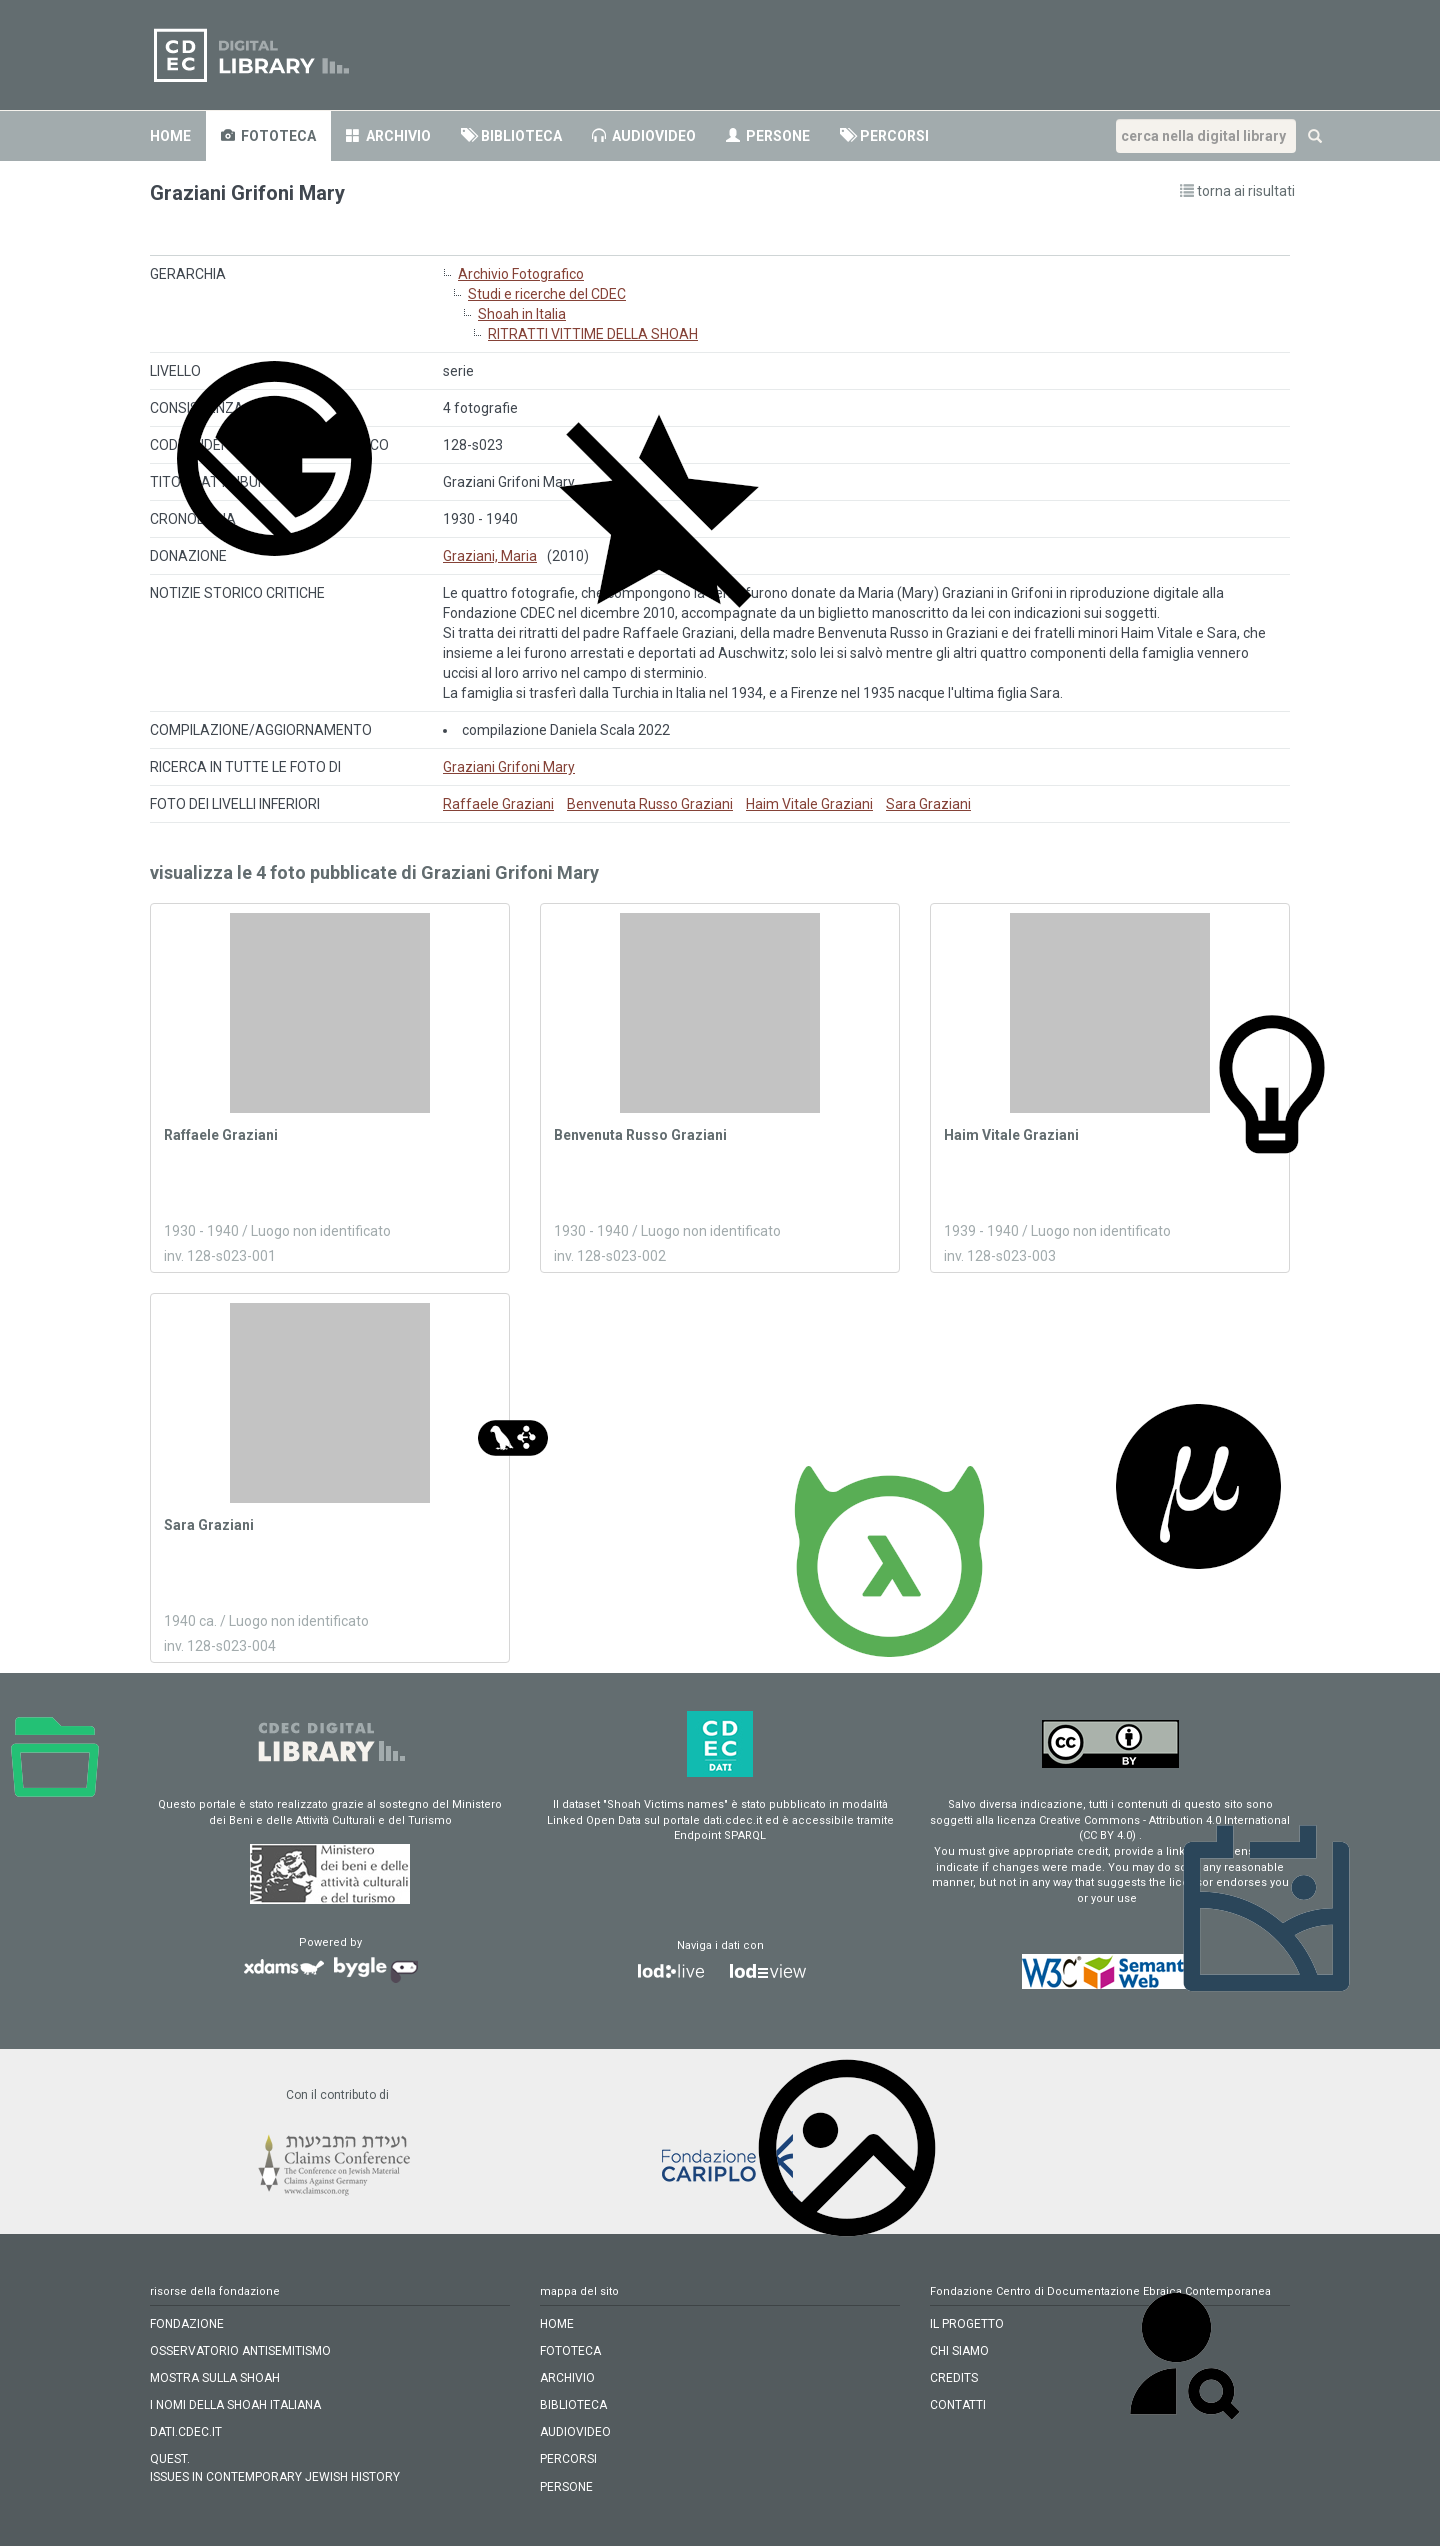 The height and width of the screenshot is (2546, 1440). Describe the element at coordinates (513, 1438) in the screenshot. I see `LangGraph platform or integration` at that location.